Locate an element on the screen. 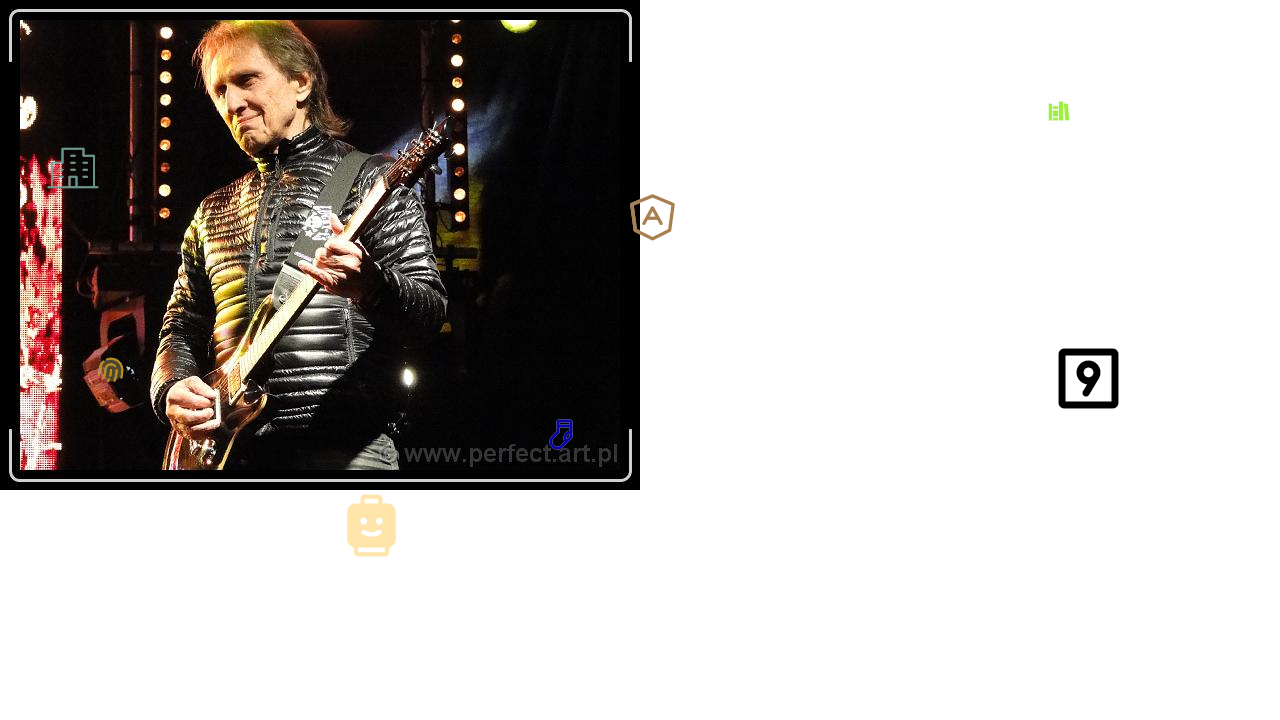  select the number nine is located at coordinates (1088, 378).